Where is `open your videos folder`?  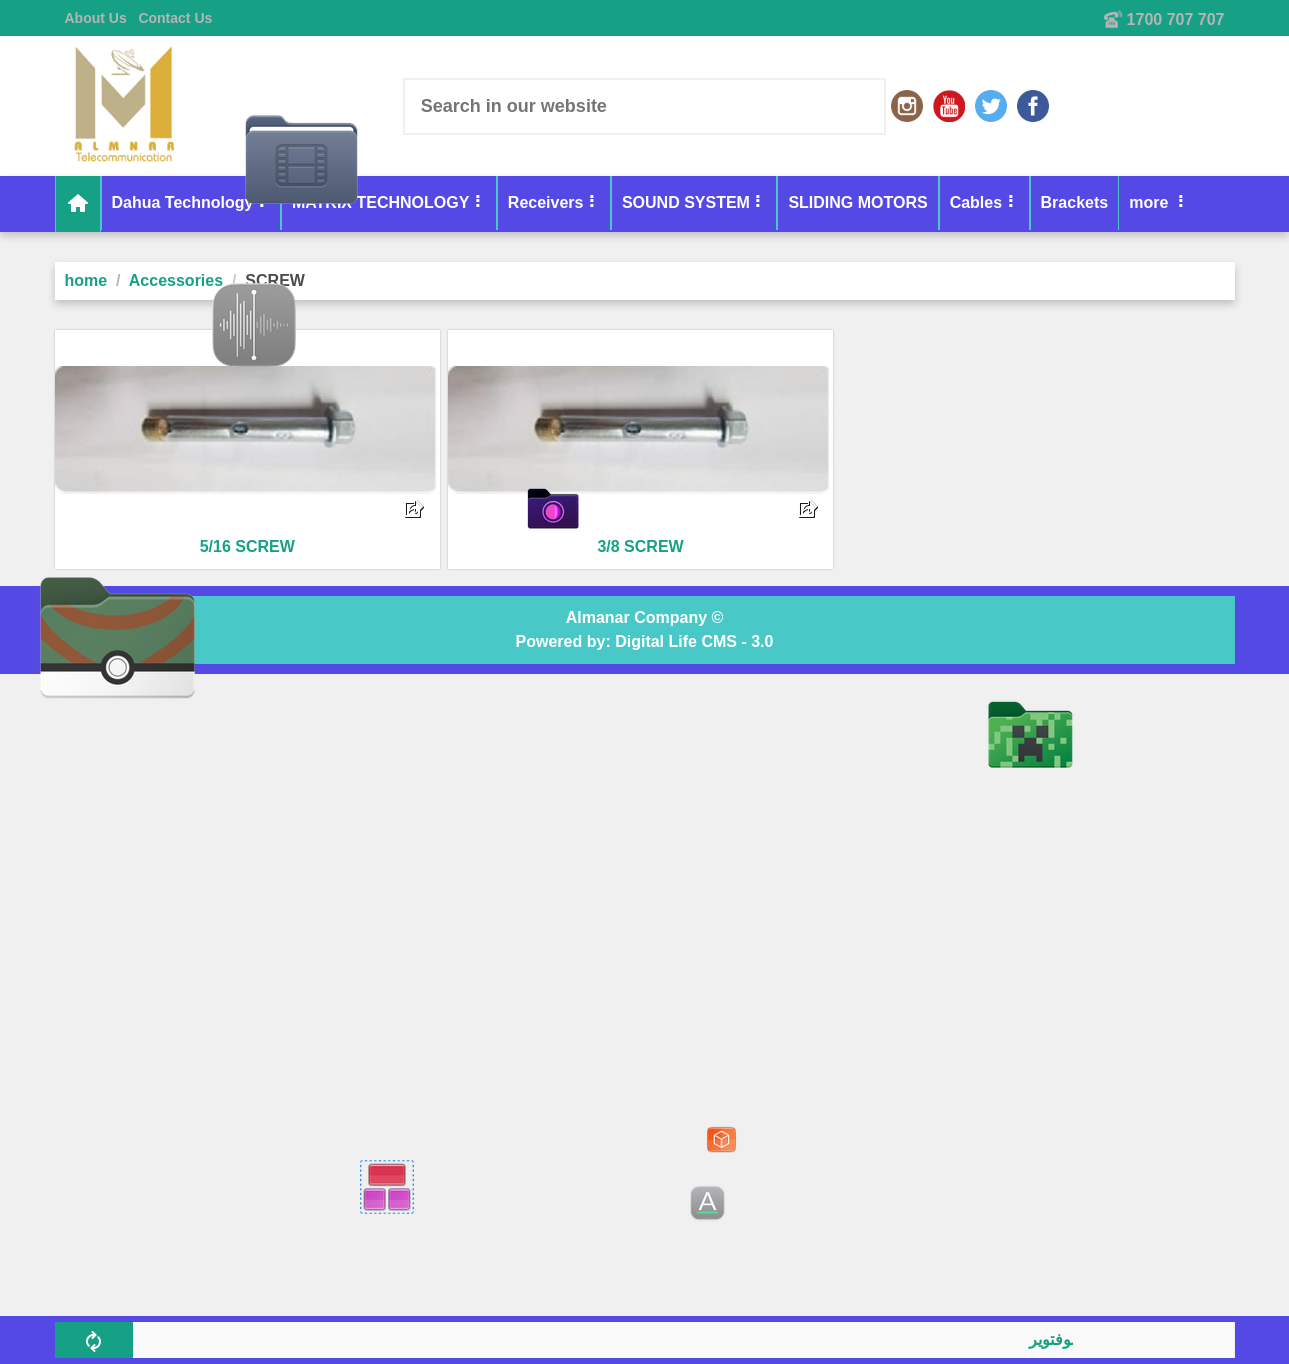
open your videos folder is located at coordinates (301, 159).